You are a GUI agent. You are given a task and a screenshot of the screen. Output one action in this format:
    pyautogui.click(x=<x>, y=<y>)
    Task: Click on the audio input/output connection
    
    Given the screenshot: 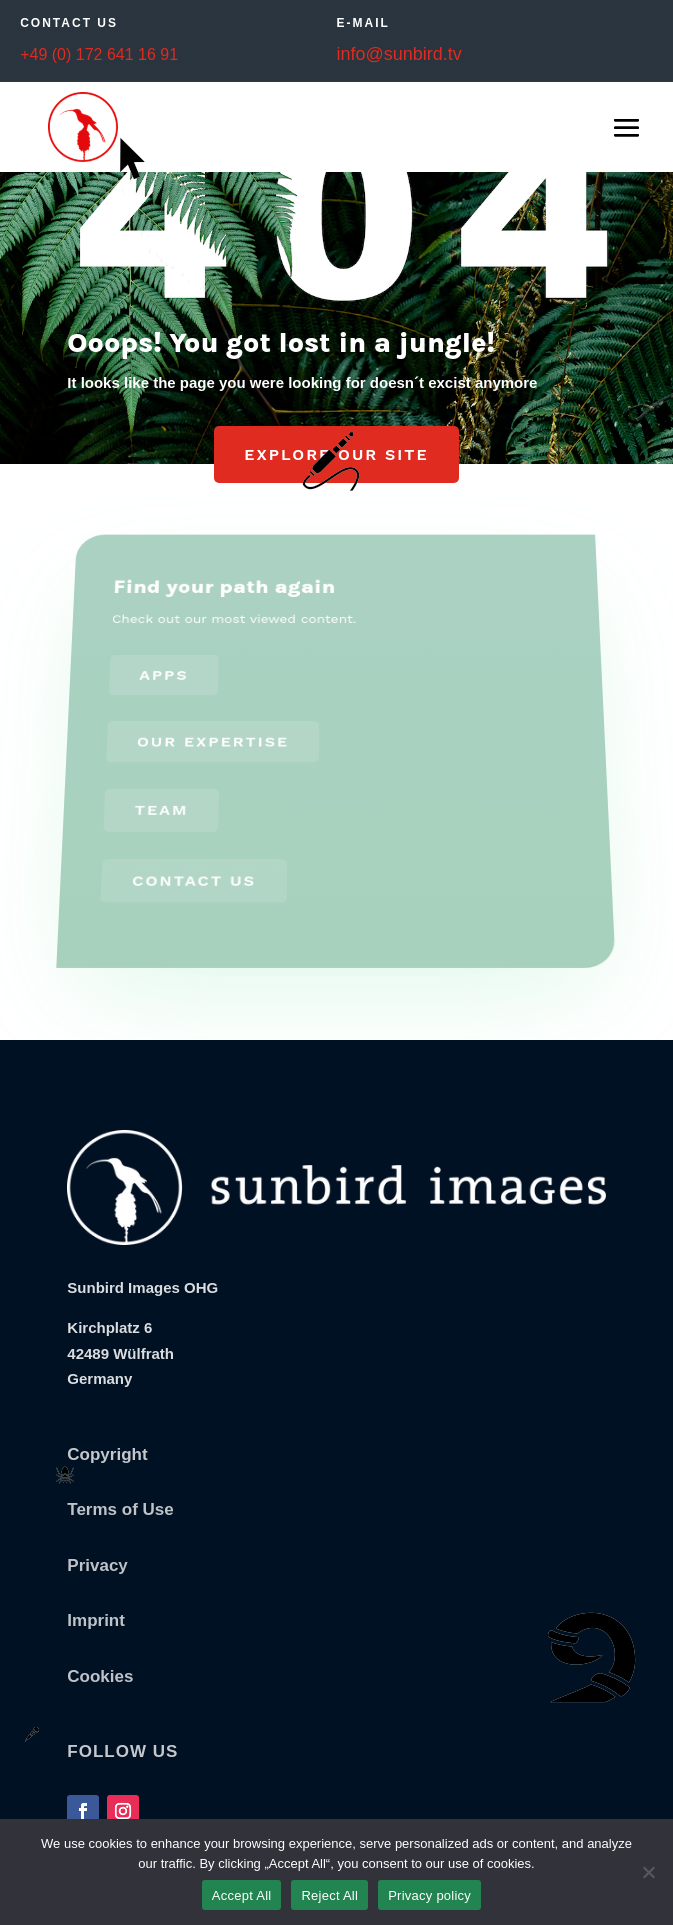 What is the action you would take?
    pyautogui.click(x=331, y=461)
    